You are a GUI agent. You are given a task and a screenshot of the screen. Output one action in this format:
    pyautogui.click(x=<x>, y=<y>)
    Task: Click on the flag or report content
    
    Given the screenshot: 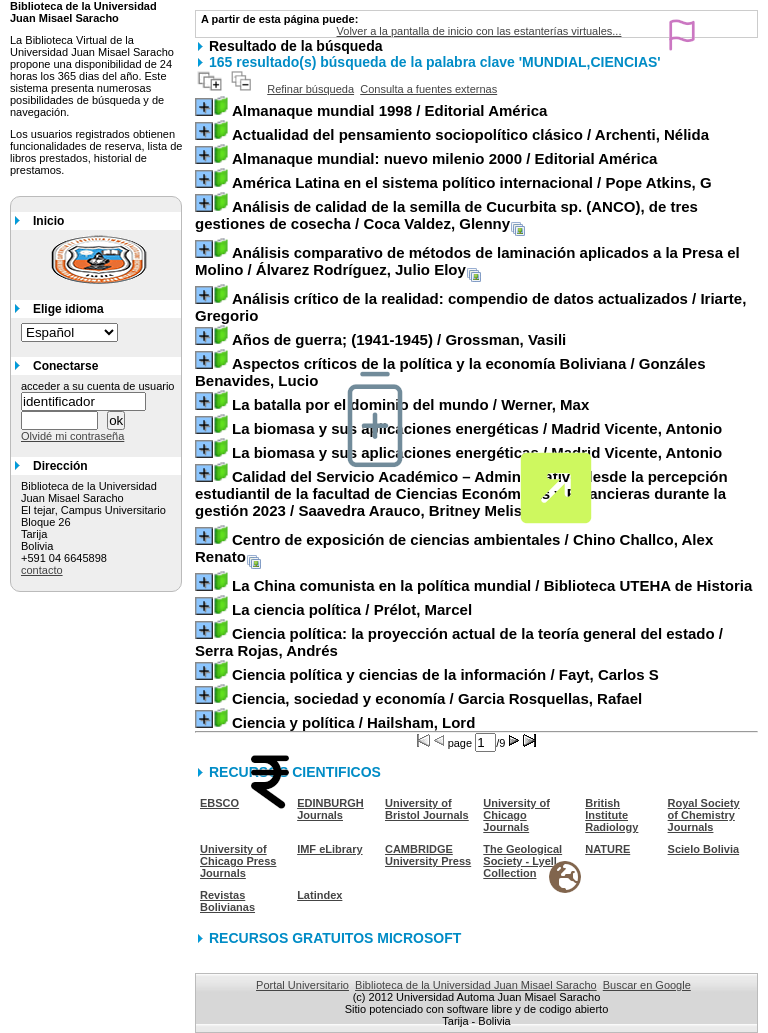 What is the action you would take?
    pyautogui.click(x=682, y=35)
    